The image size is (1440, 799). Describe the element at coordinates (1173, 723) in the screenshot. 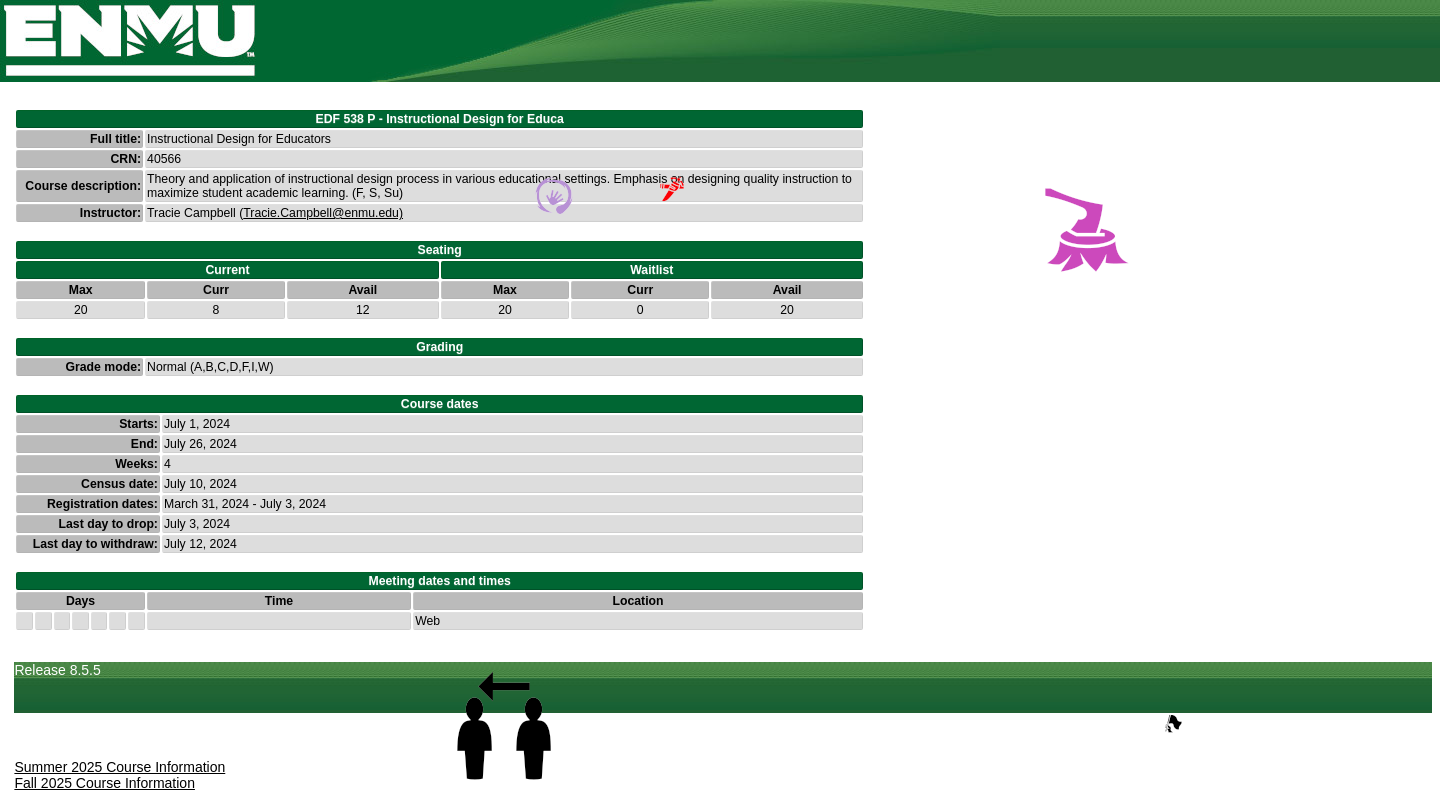

I see `declare a truce or ceasefire in game` at that location.